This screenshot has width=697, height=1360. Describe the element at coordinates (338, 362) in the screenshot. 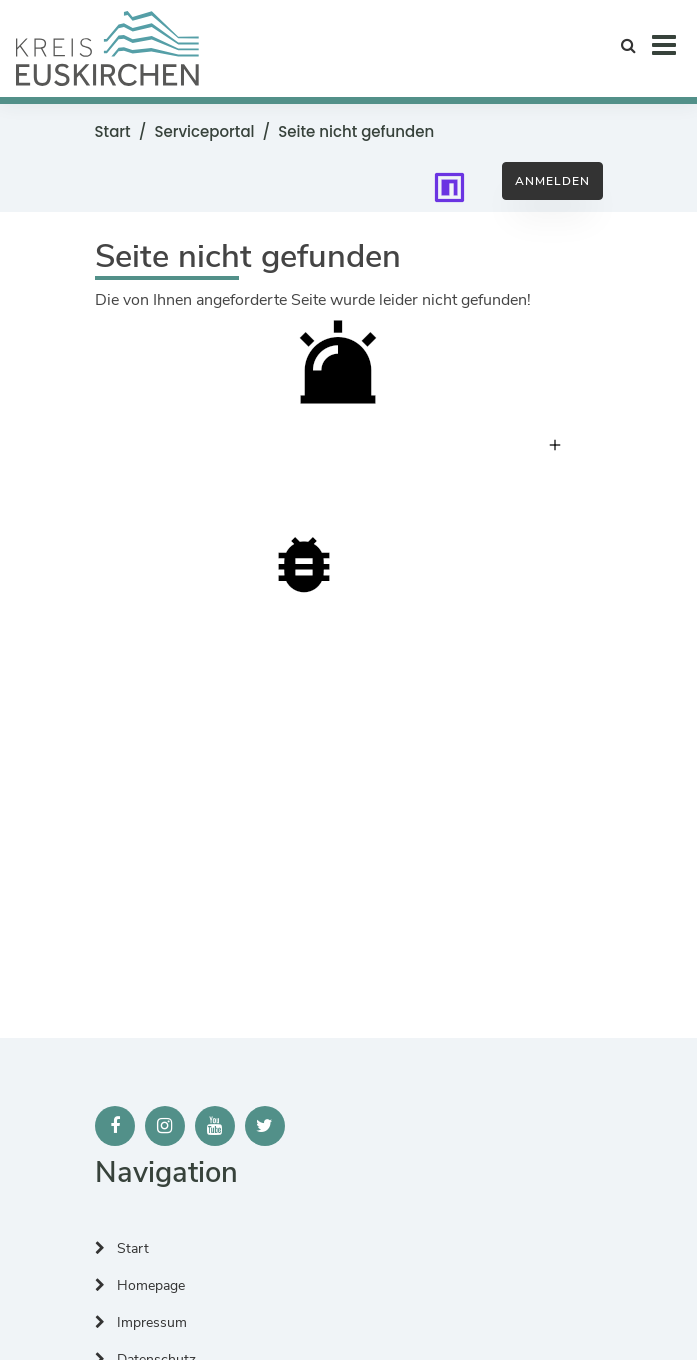

I see `indicates a system warning or alert` at that location.